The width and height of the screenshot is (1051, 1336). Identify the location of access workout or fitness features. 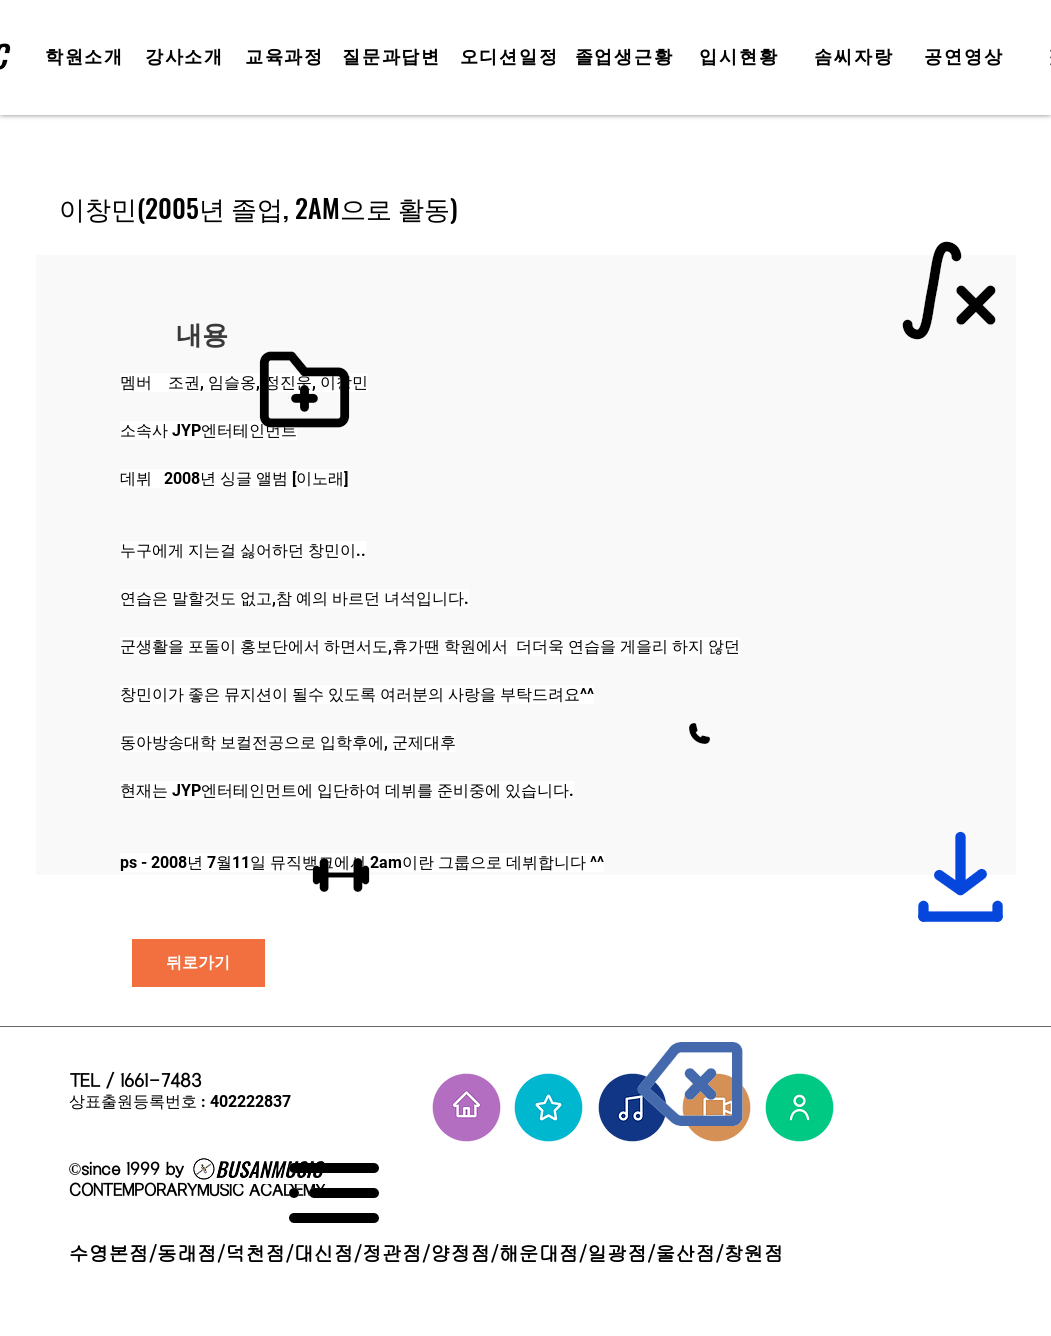
(341, 875).